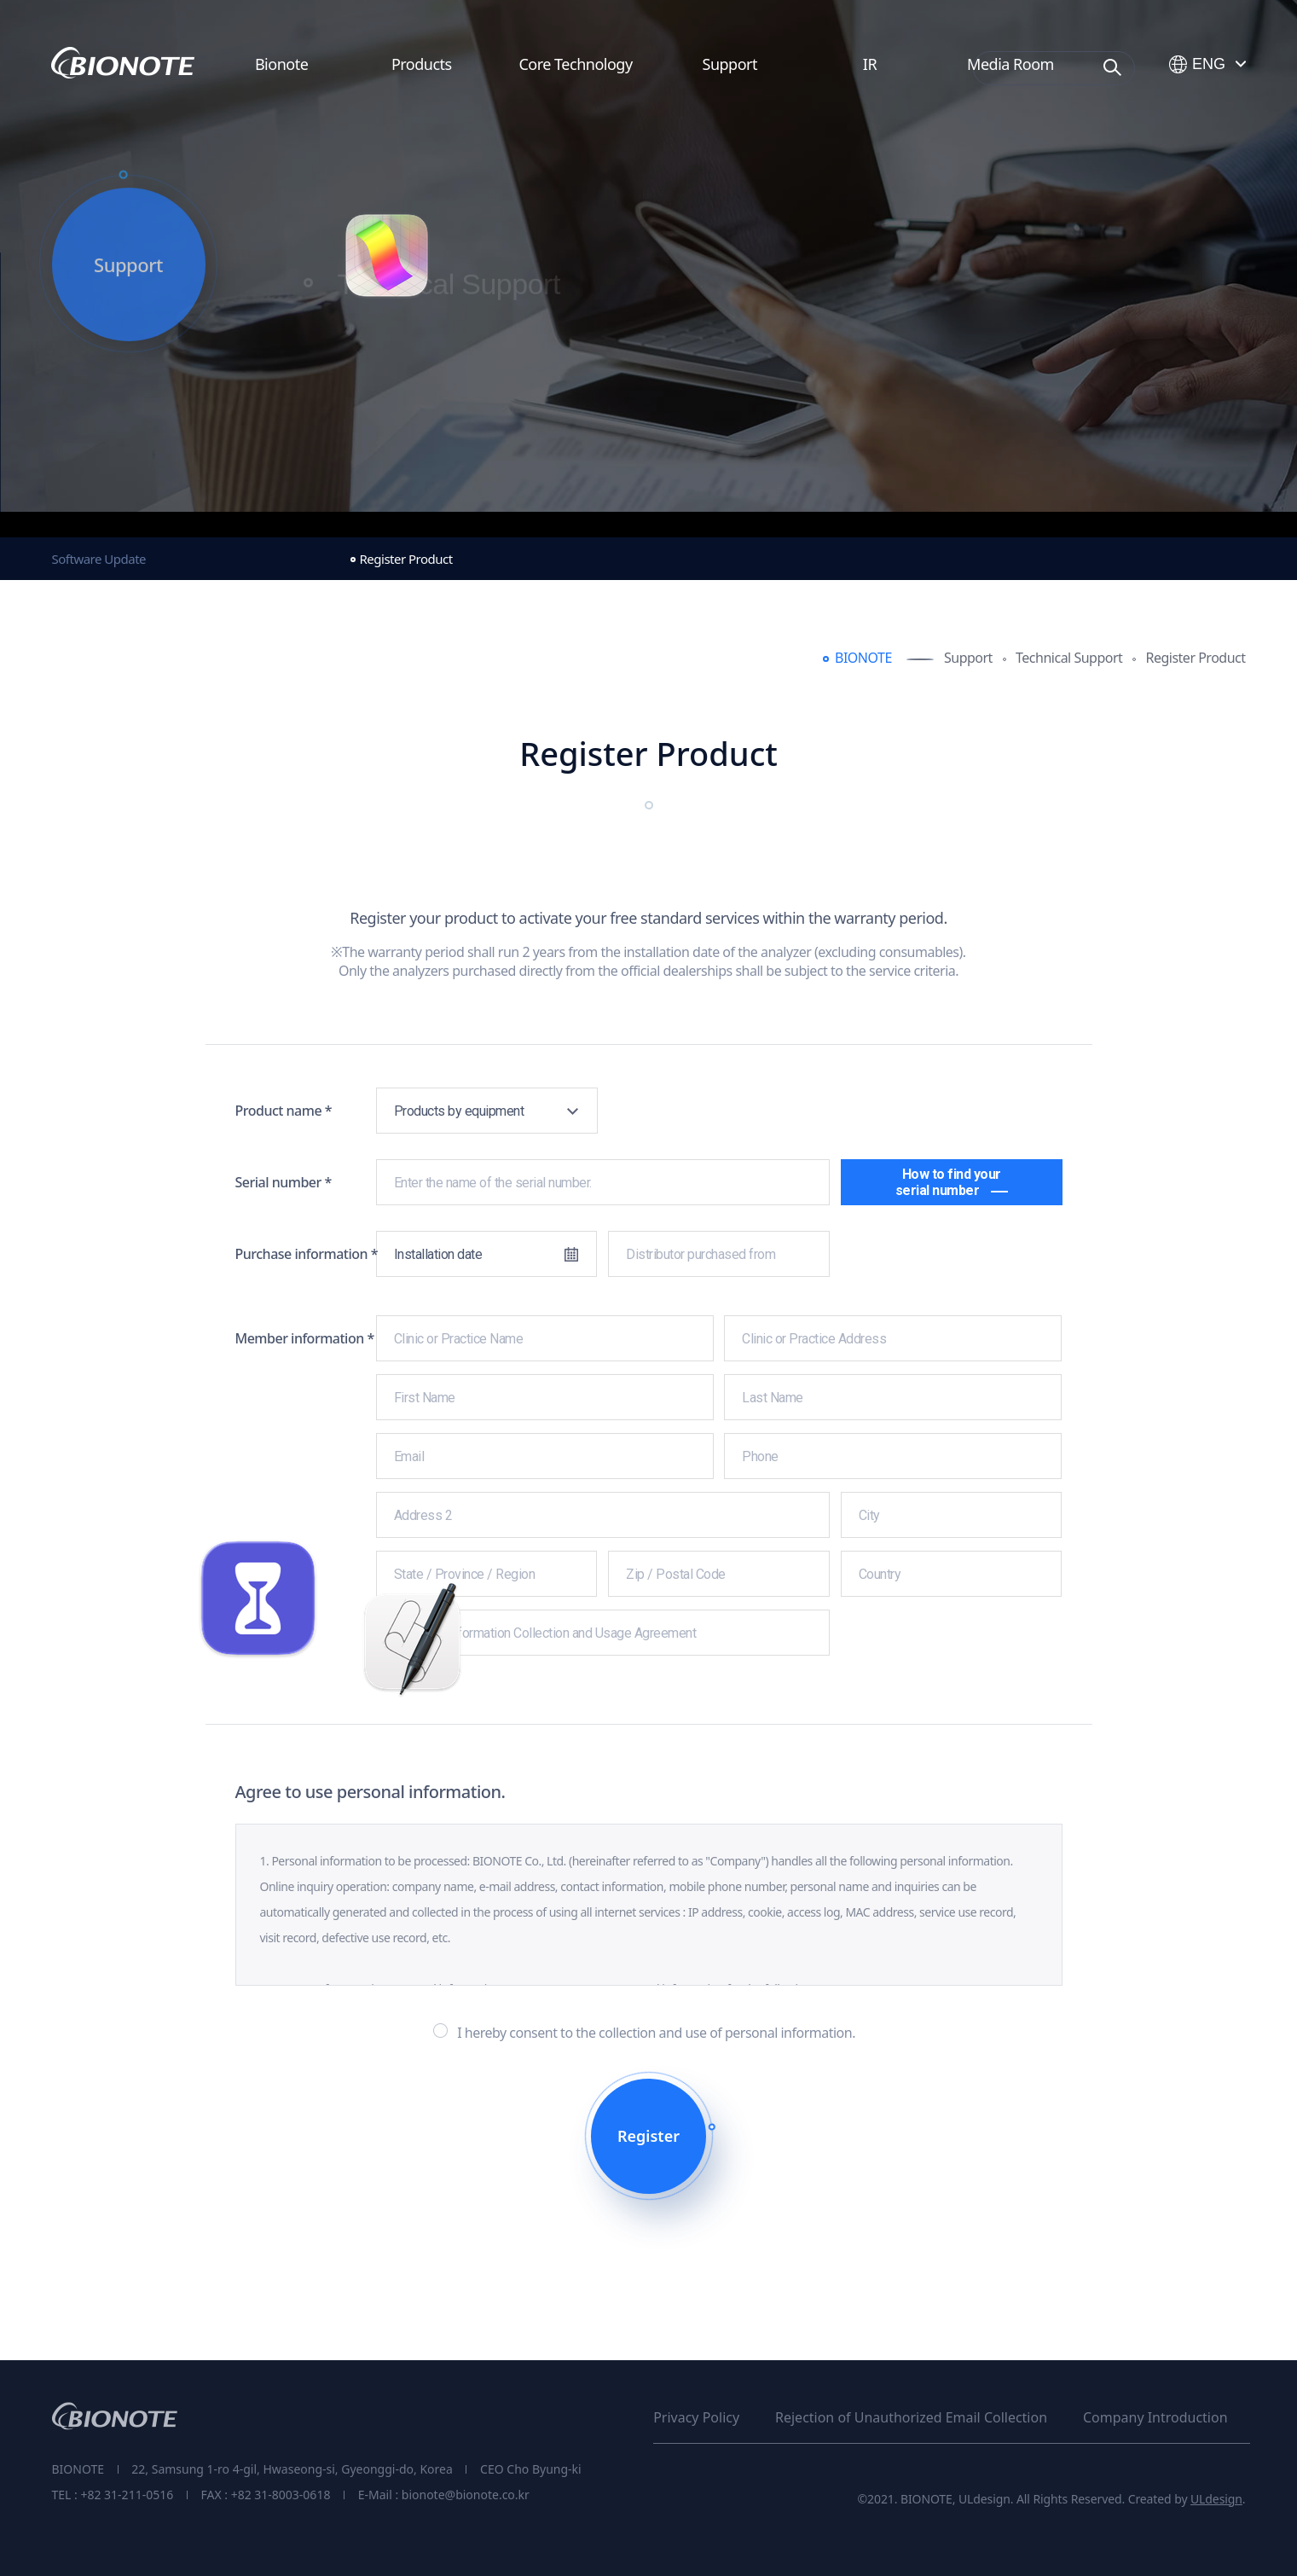 This screenshot has height=2576, width=1297. Describe the element at coordinates (412, 1641) in the screenshot. I see `open script editor to write or edit applescript code` at that location.